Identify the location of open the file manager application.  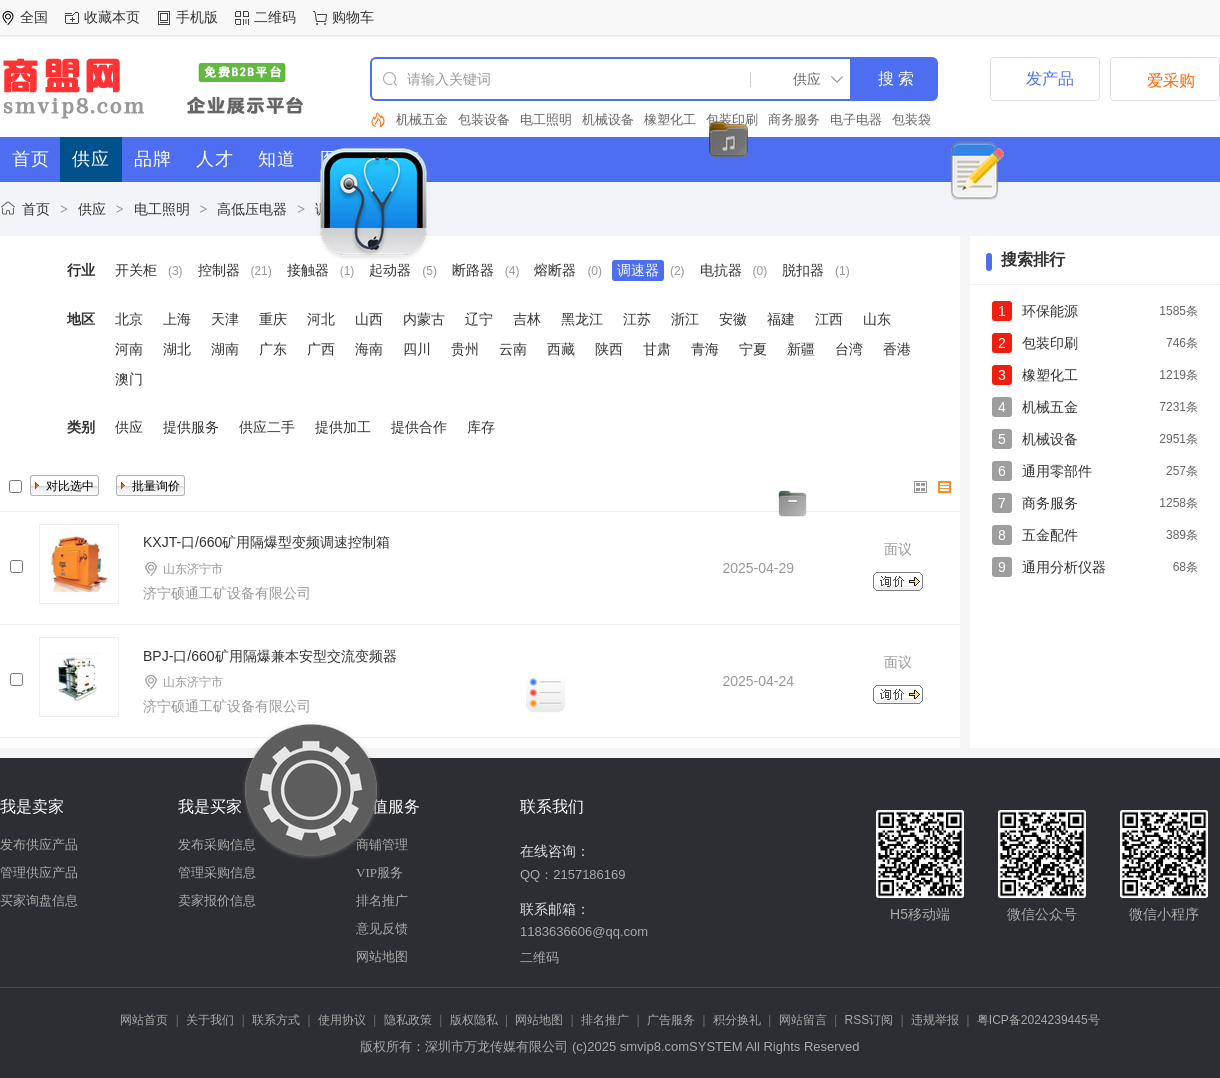
(792, 503).